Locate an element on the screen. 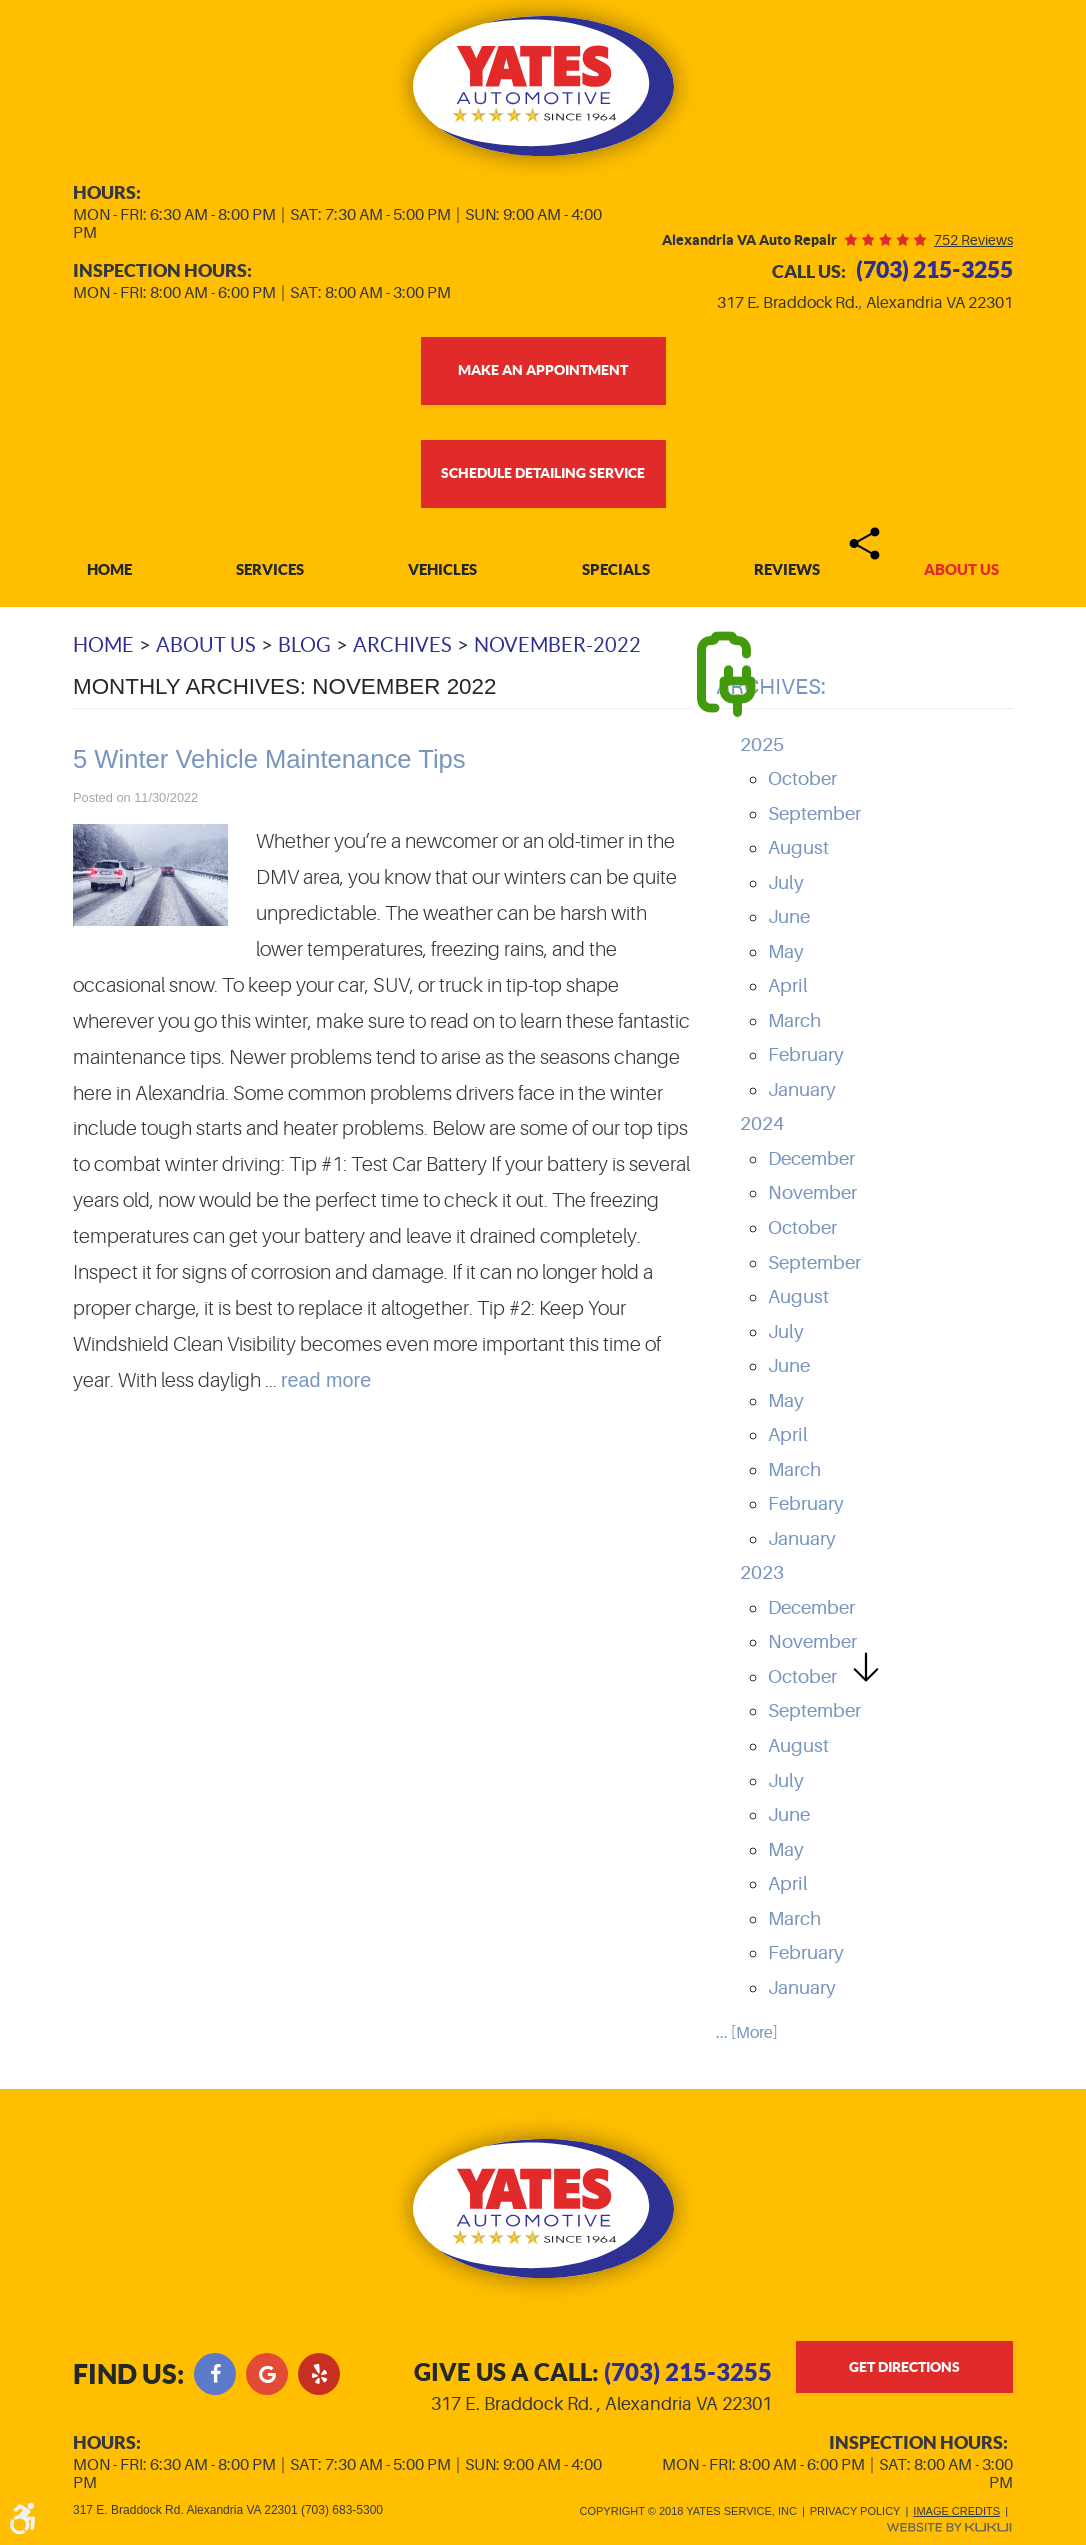  indicates battery is currently charging is located at coordinates (724, 672).